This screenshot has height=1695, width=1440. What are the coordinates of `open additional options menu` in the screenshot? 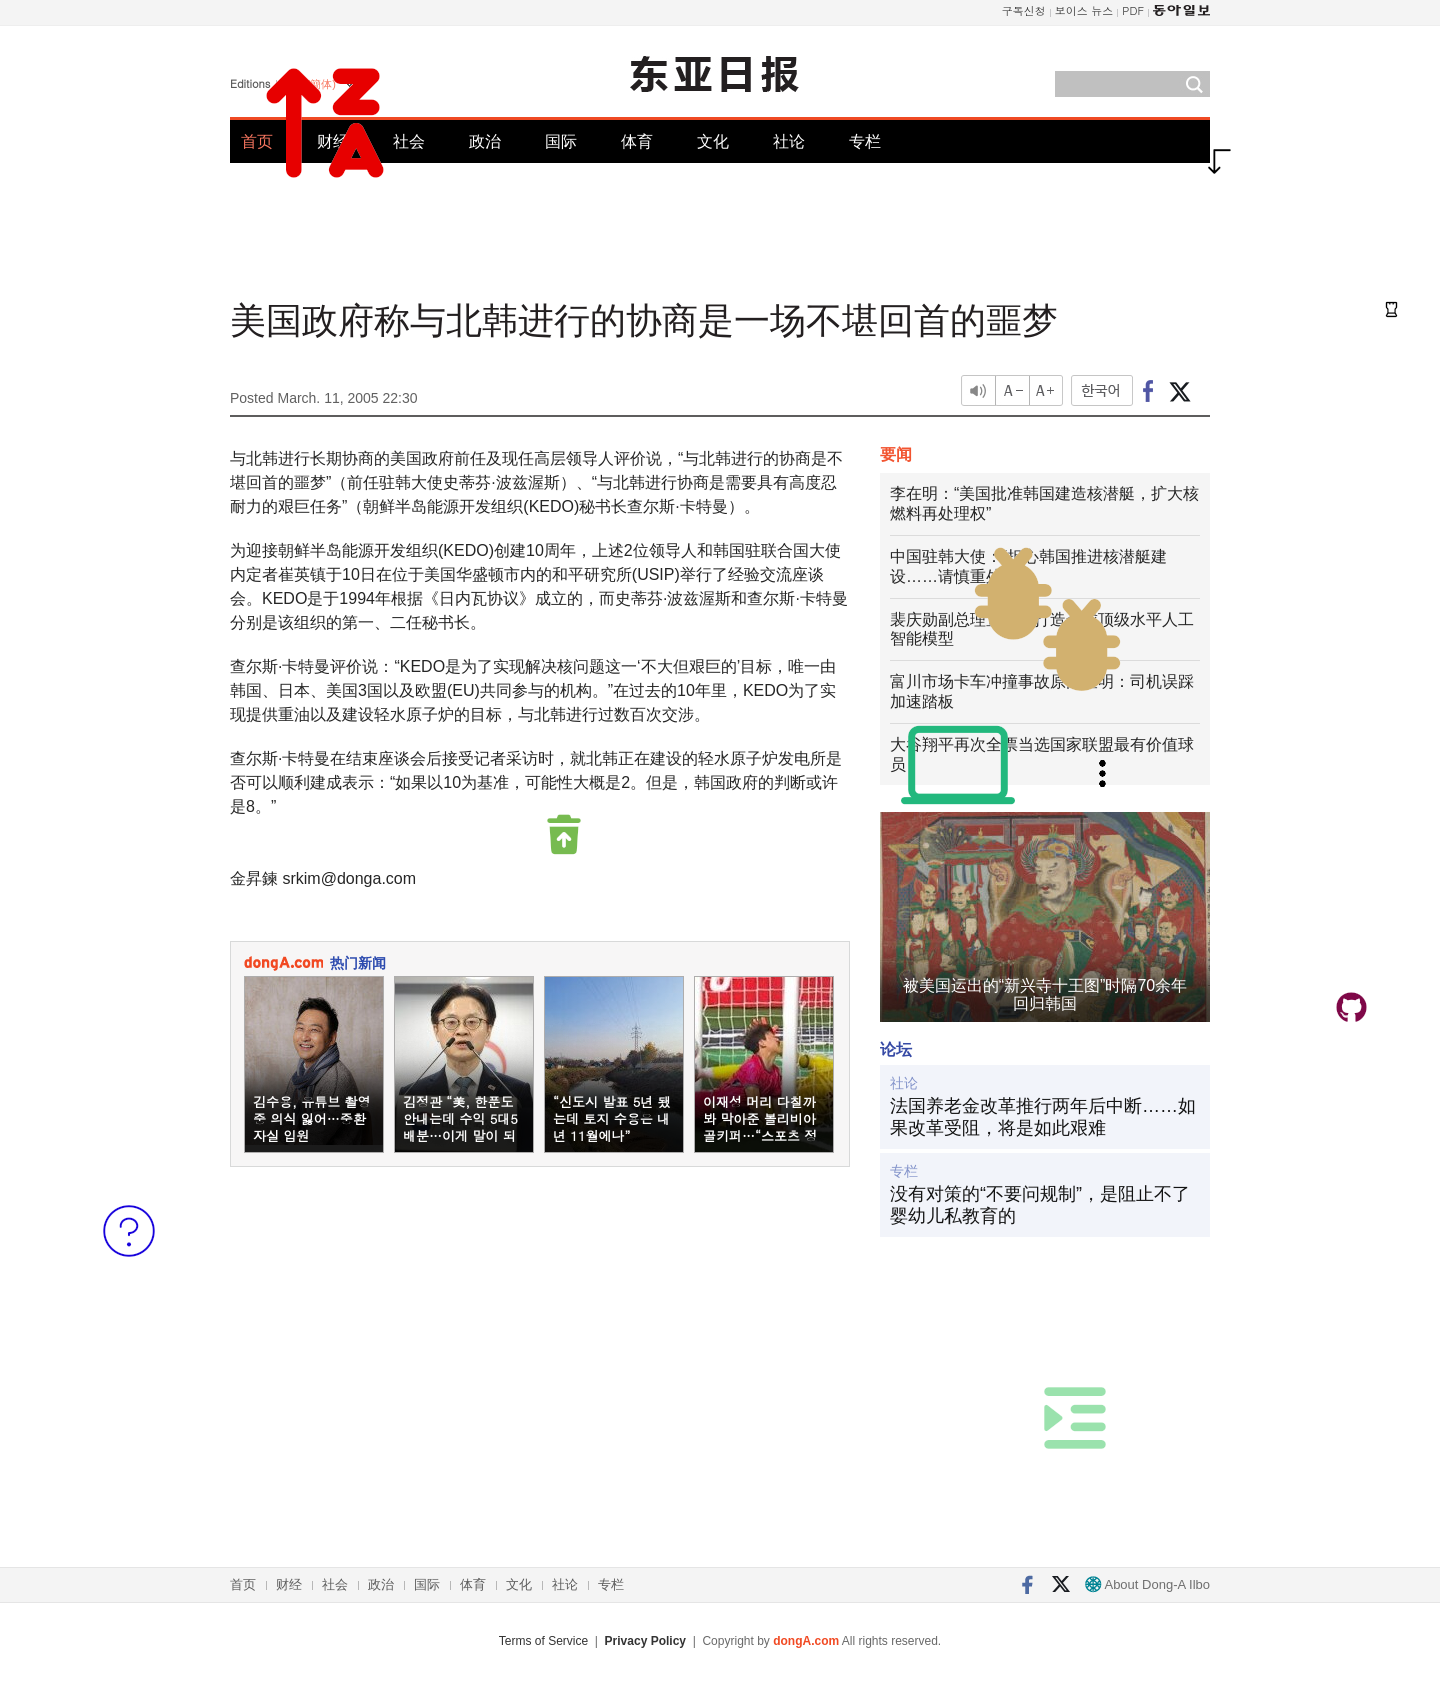 It's located at (1102, 773).